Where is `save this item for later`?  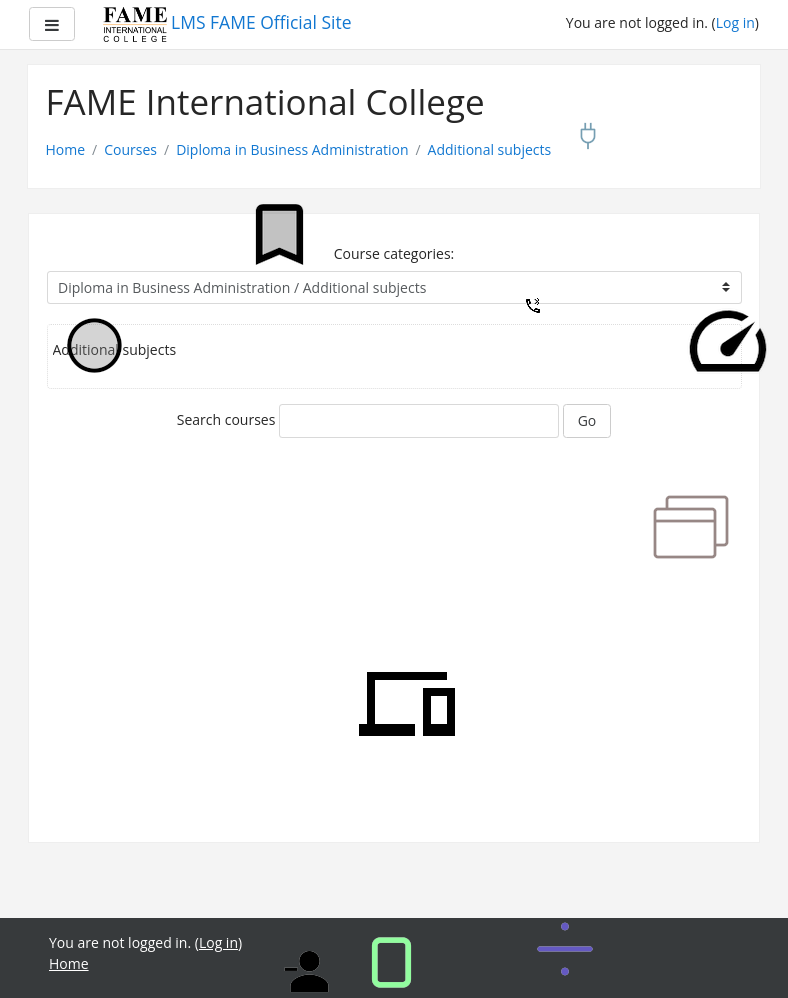 save this item for later is located at coordinates (279, 234).